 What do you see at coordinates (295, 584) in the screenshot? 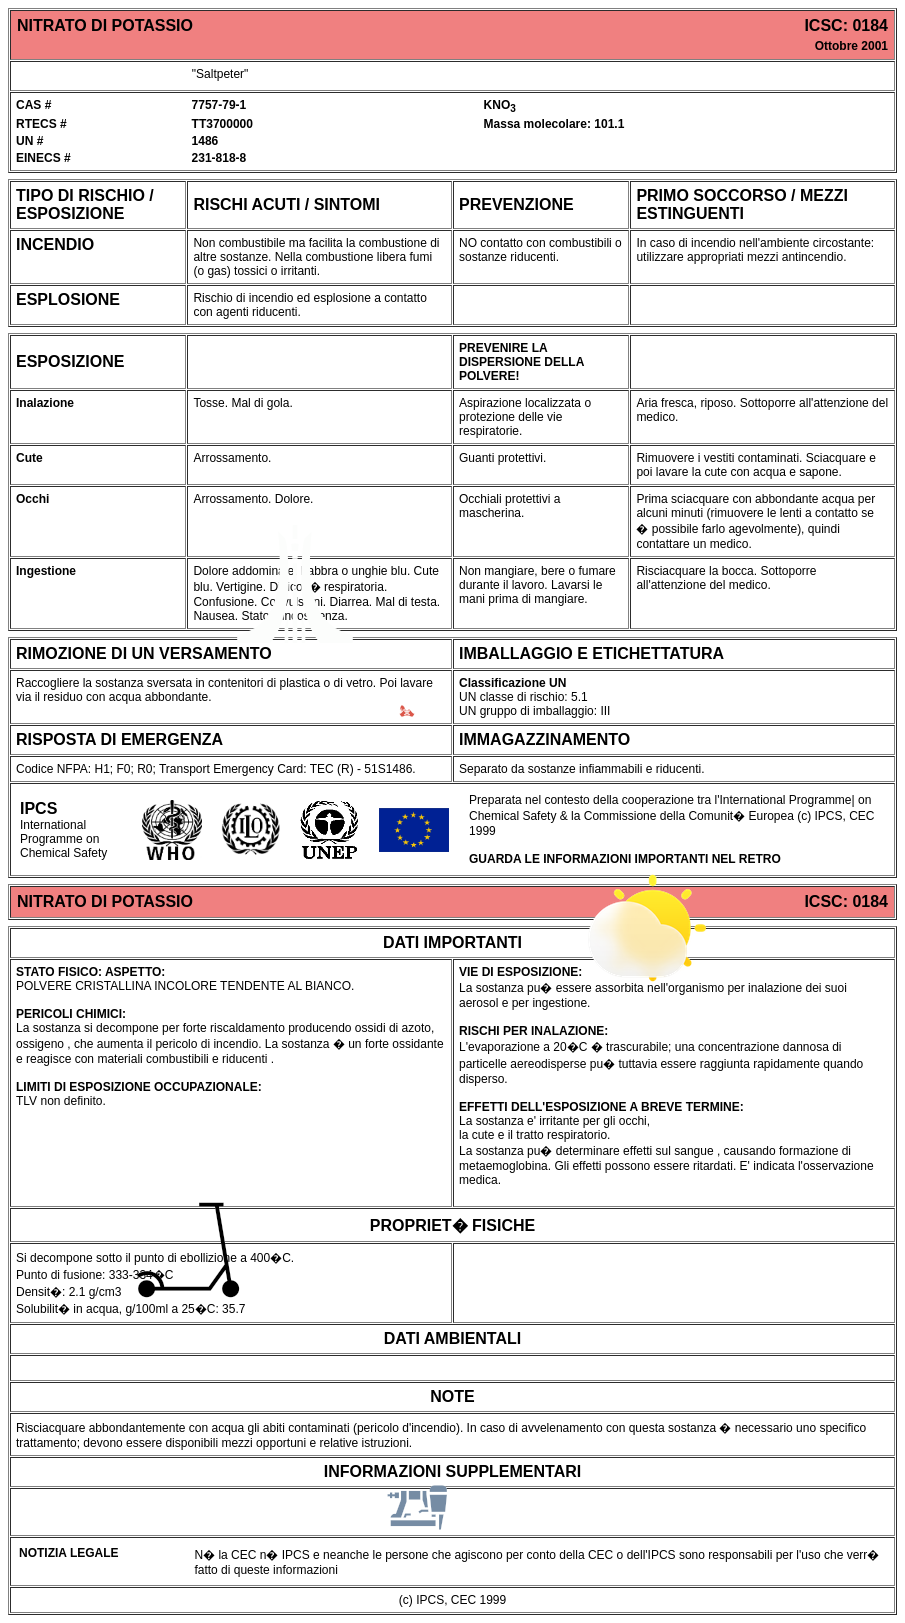
I see `view memorial or monument location` at bounding box center [295, 584].